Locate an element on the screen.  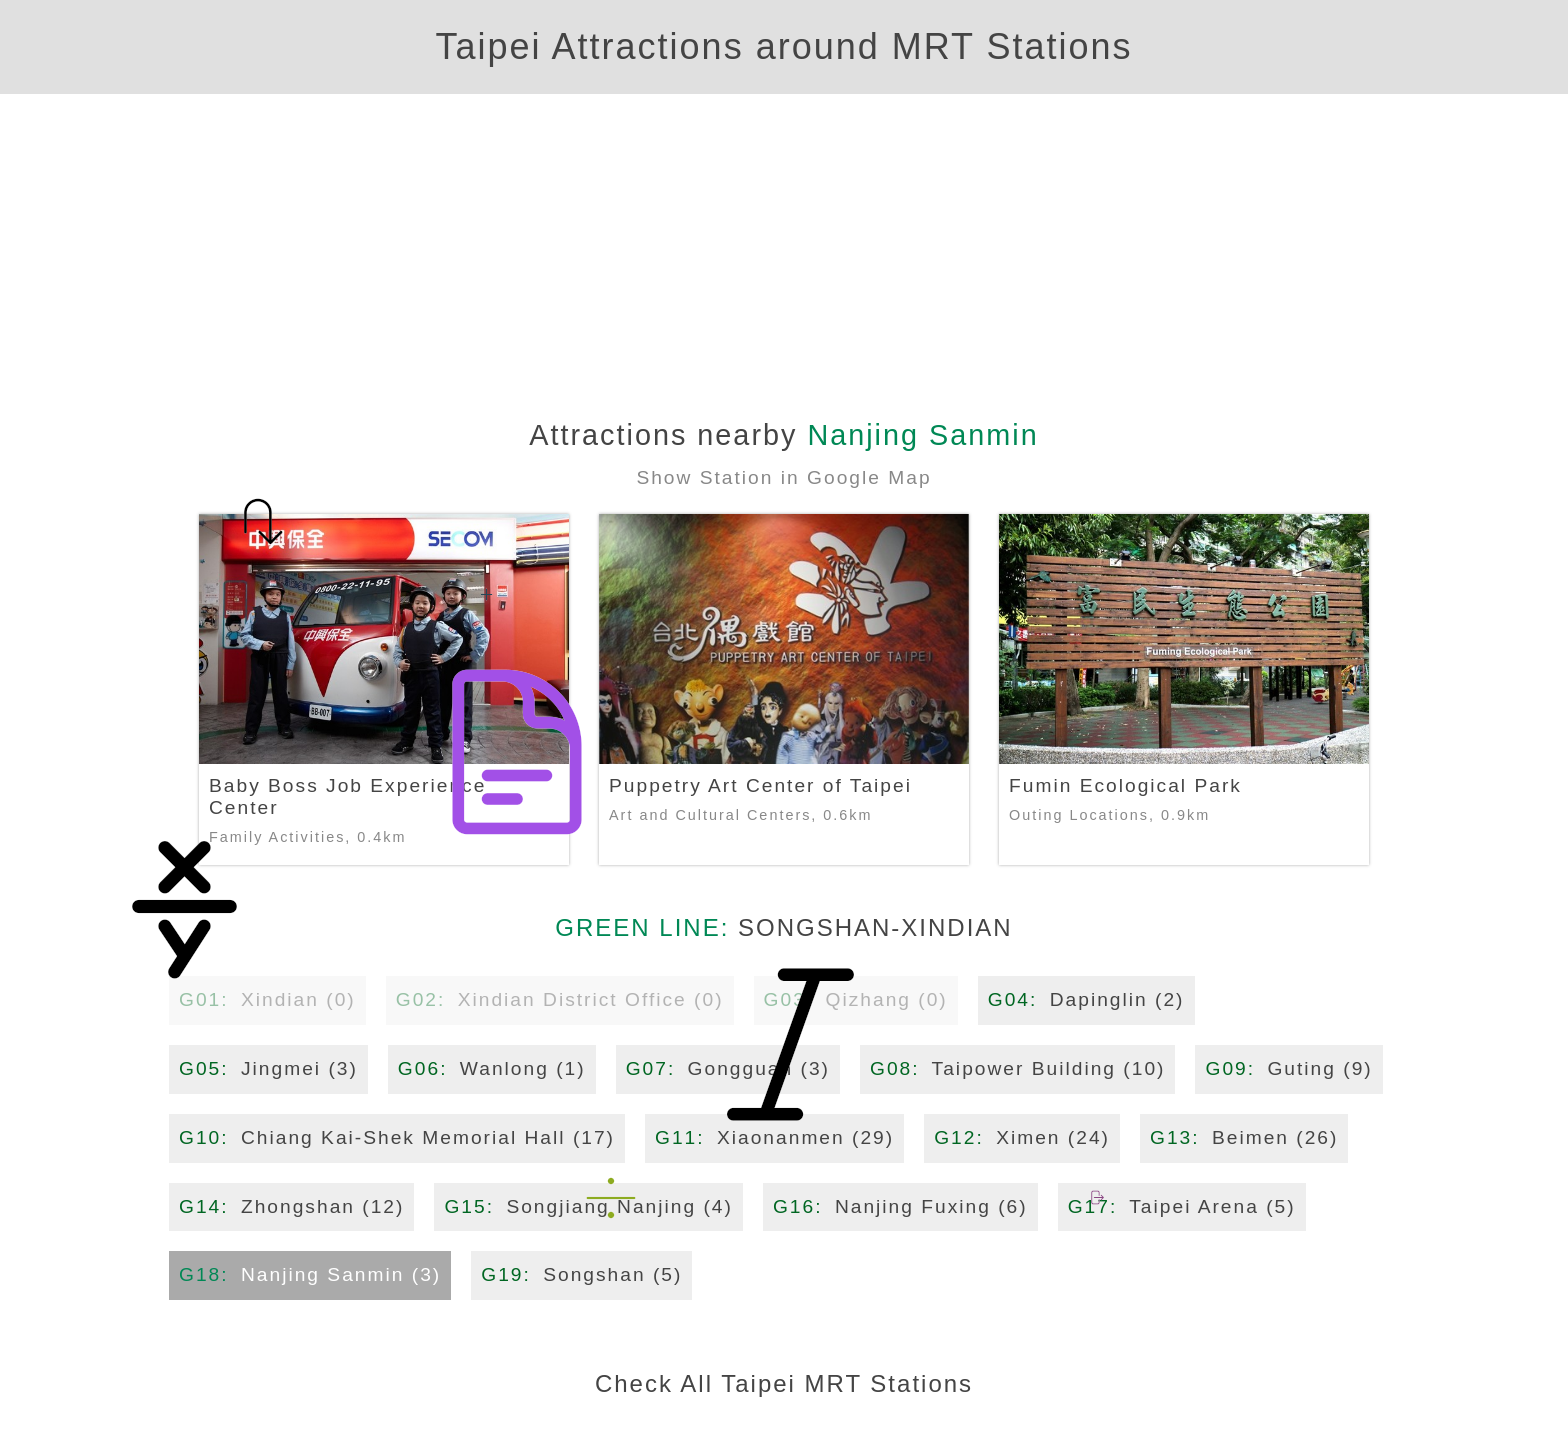
perform division operation is located at coordinates (611, 1198).